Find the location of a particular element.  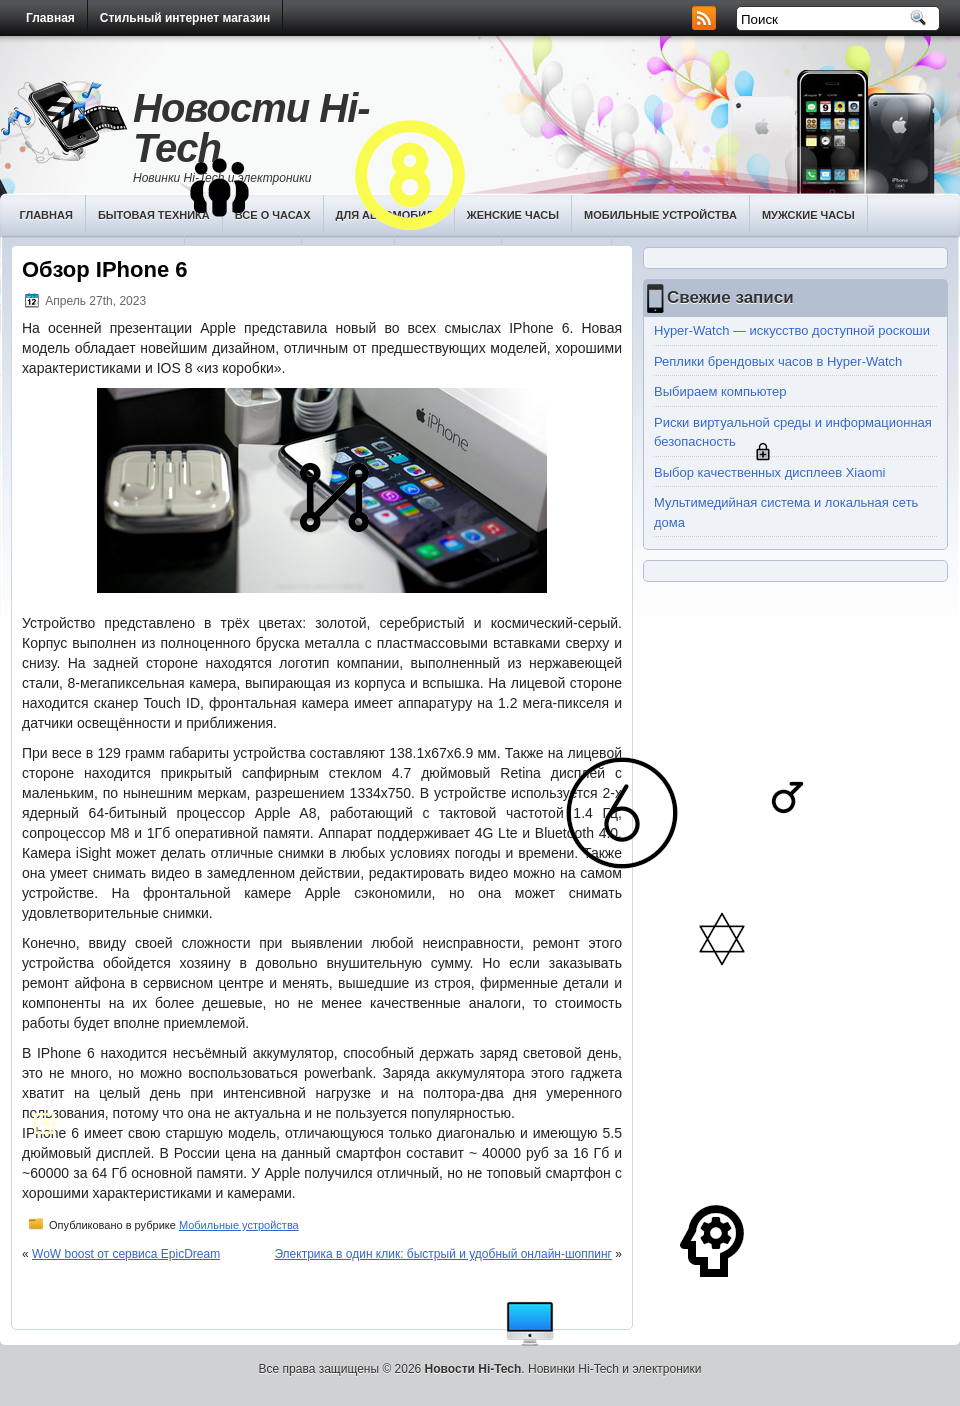

connect nodes or data points is located at coordinates (334, 497).